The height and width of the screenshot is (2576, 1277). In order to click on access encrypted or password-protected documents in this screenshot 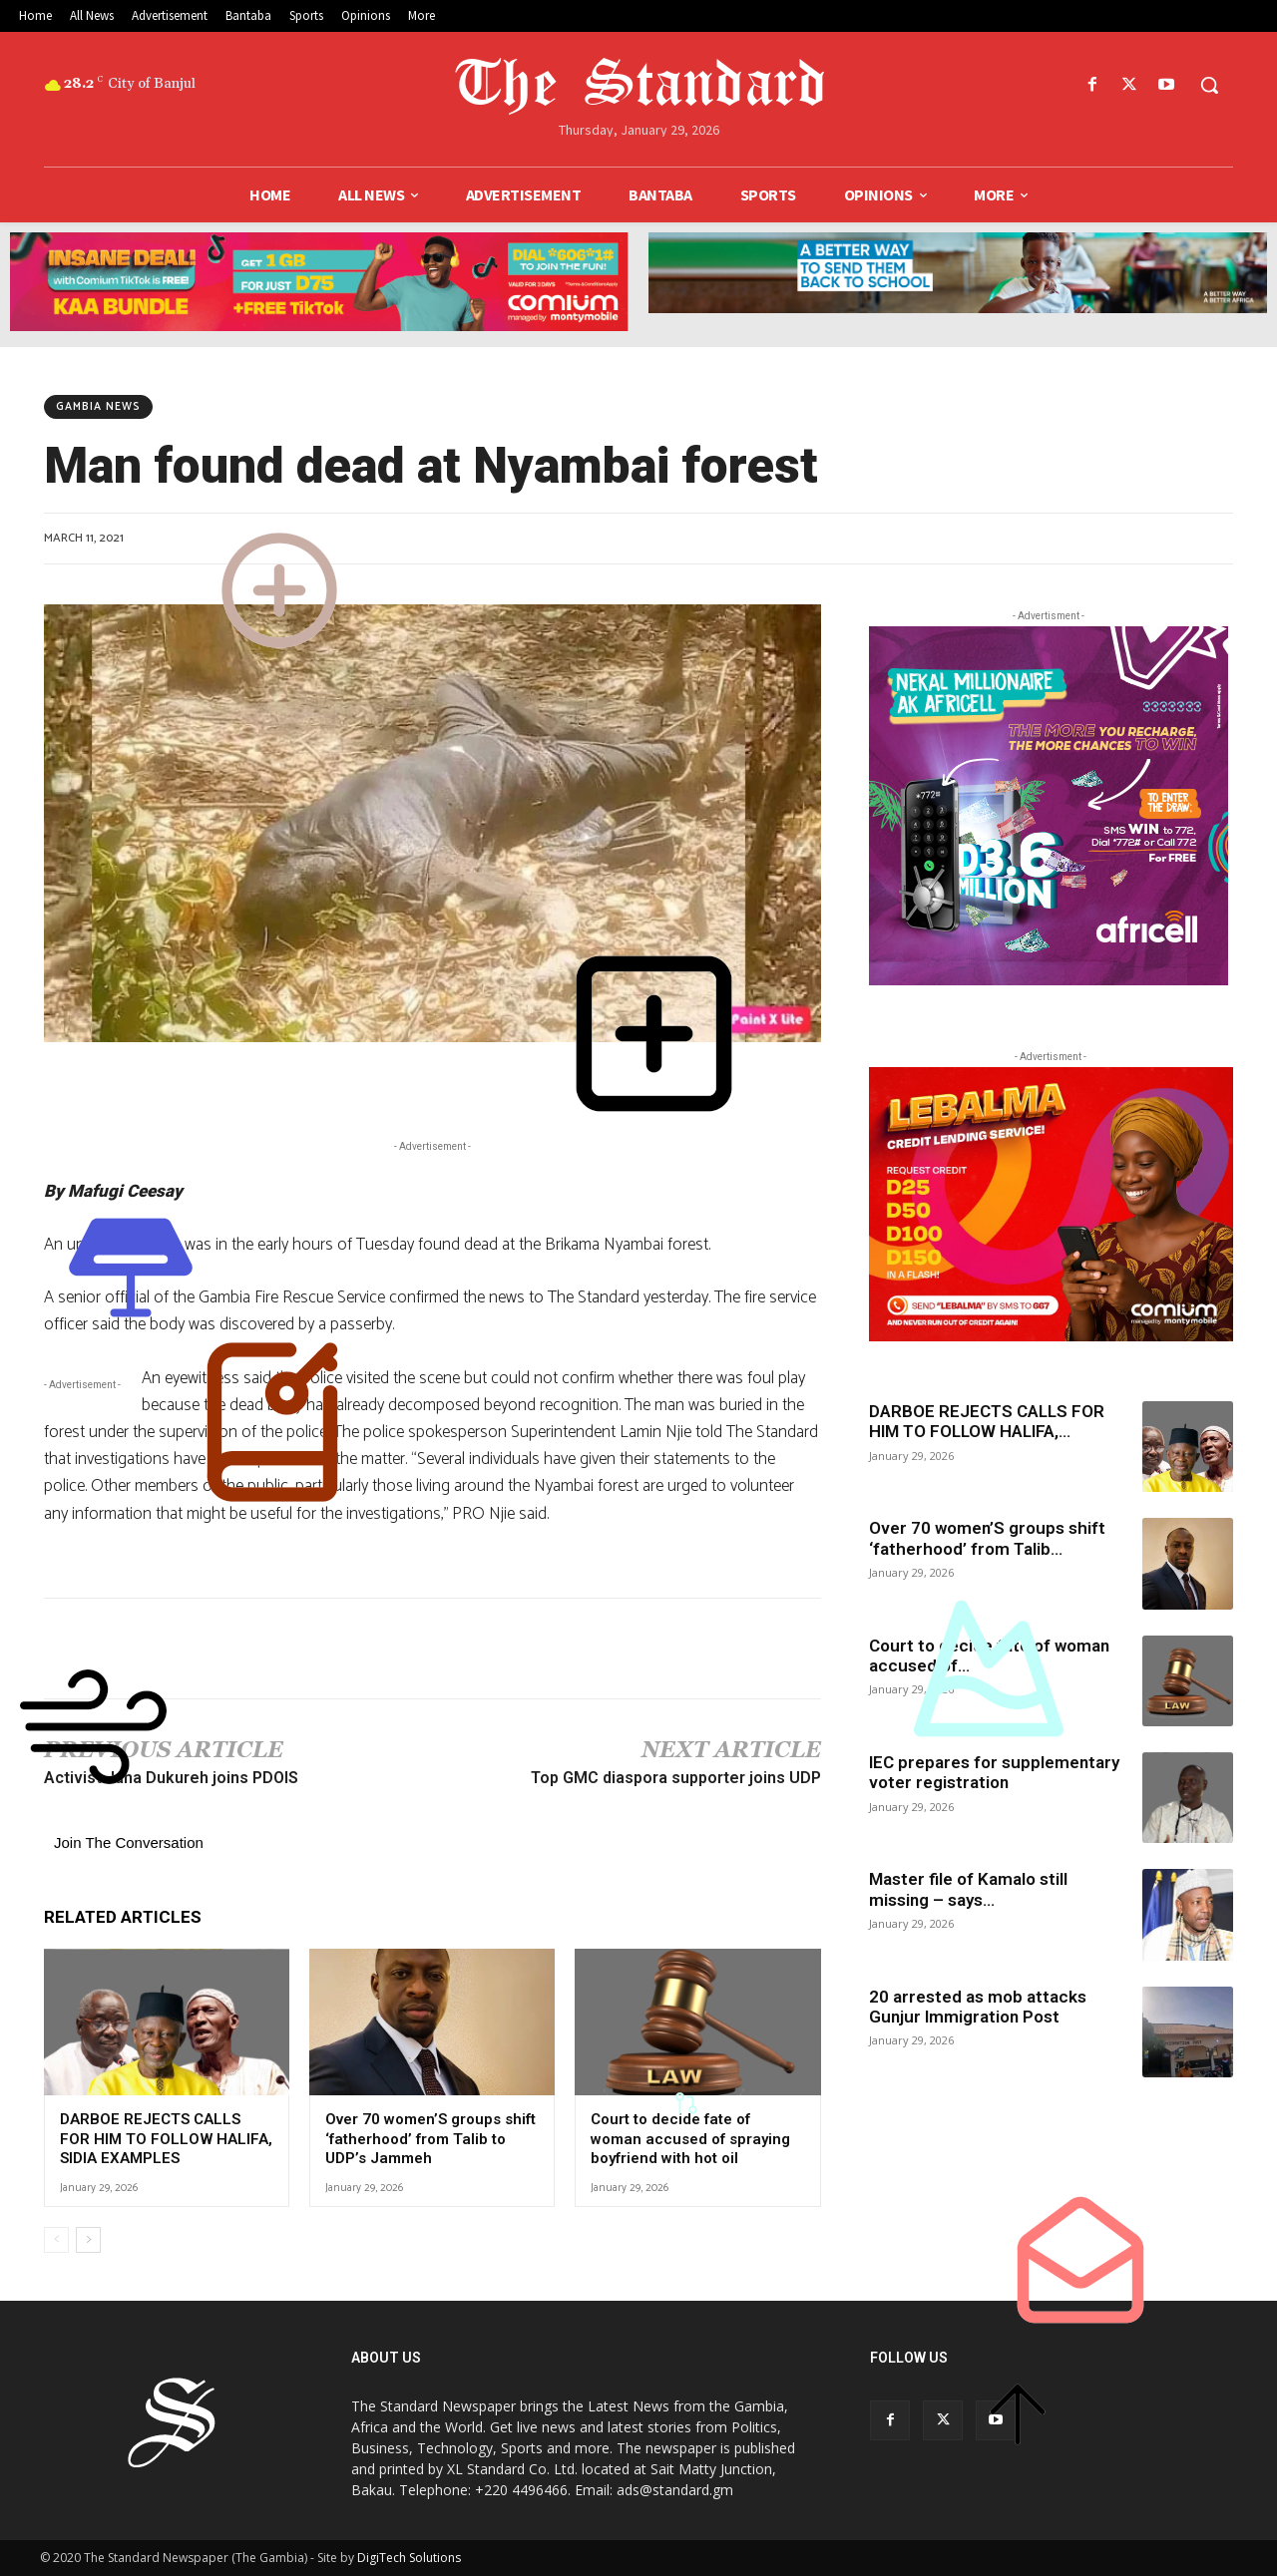, I will do `click(272, 1422)`.